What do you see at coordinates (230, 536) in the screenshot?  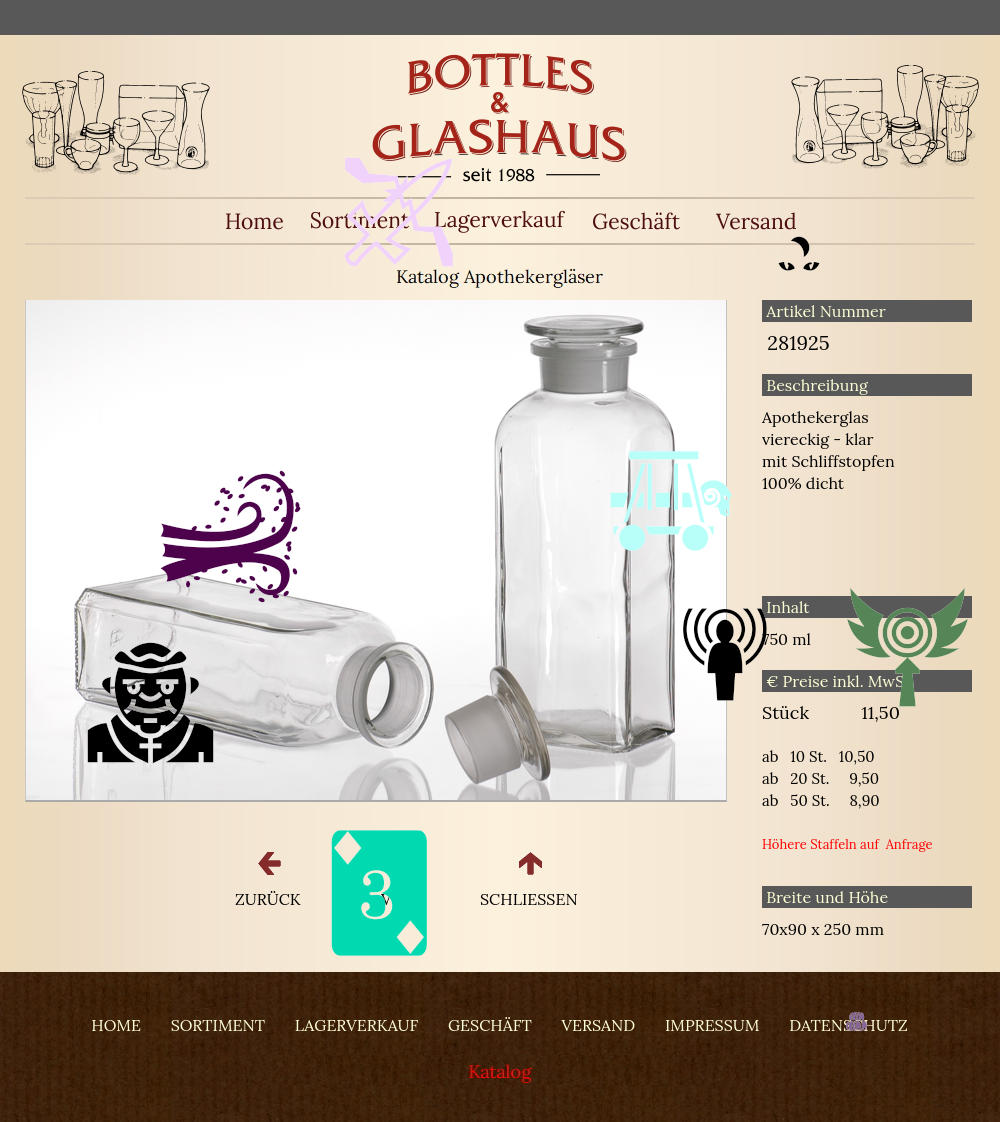 I see `indicates sandstorm or dust storm weather condition` at bounding box center [230, 536].